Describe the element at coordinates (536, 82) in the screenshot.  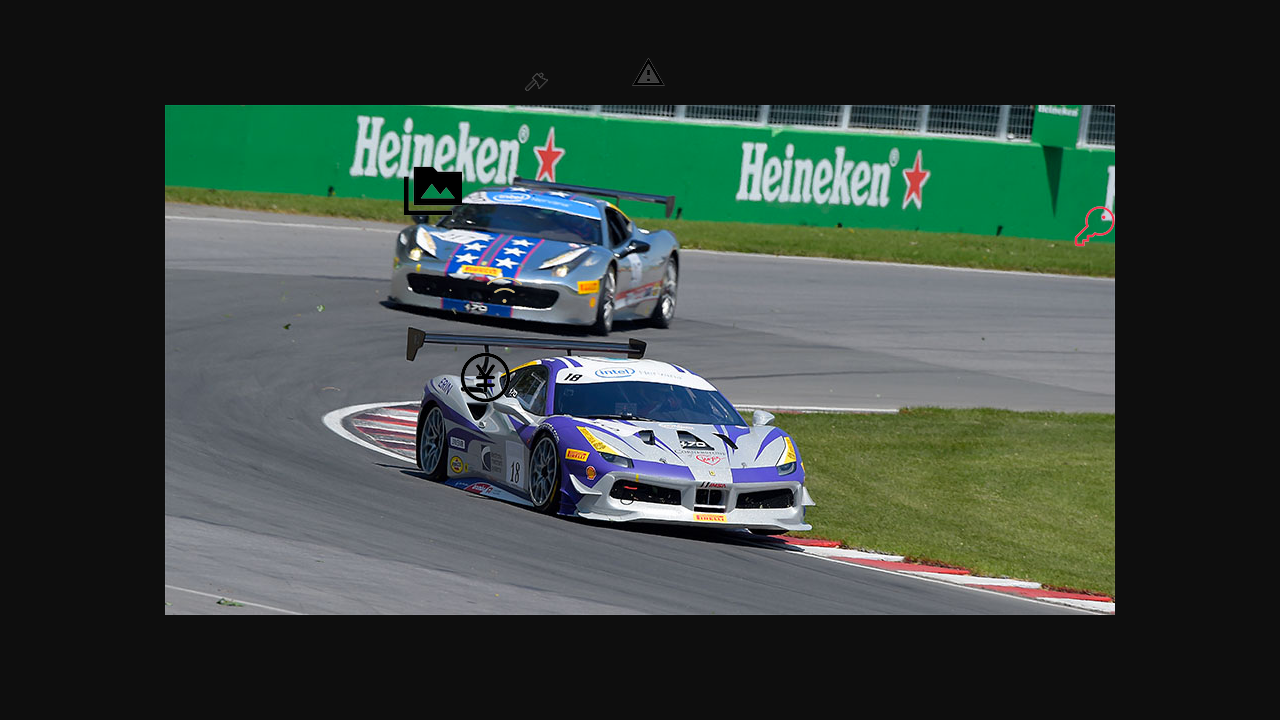
I see `access woodcutting or crafting tools` at that location.